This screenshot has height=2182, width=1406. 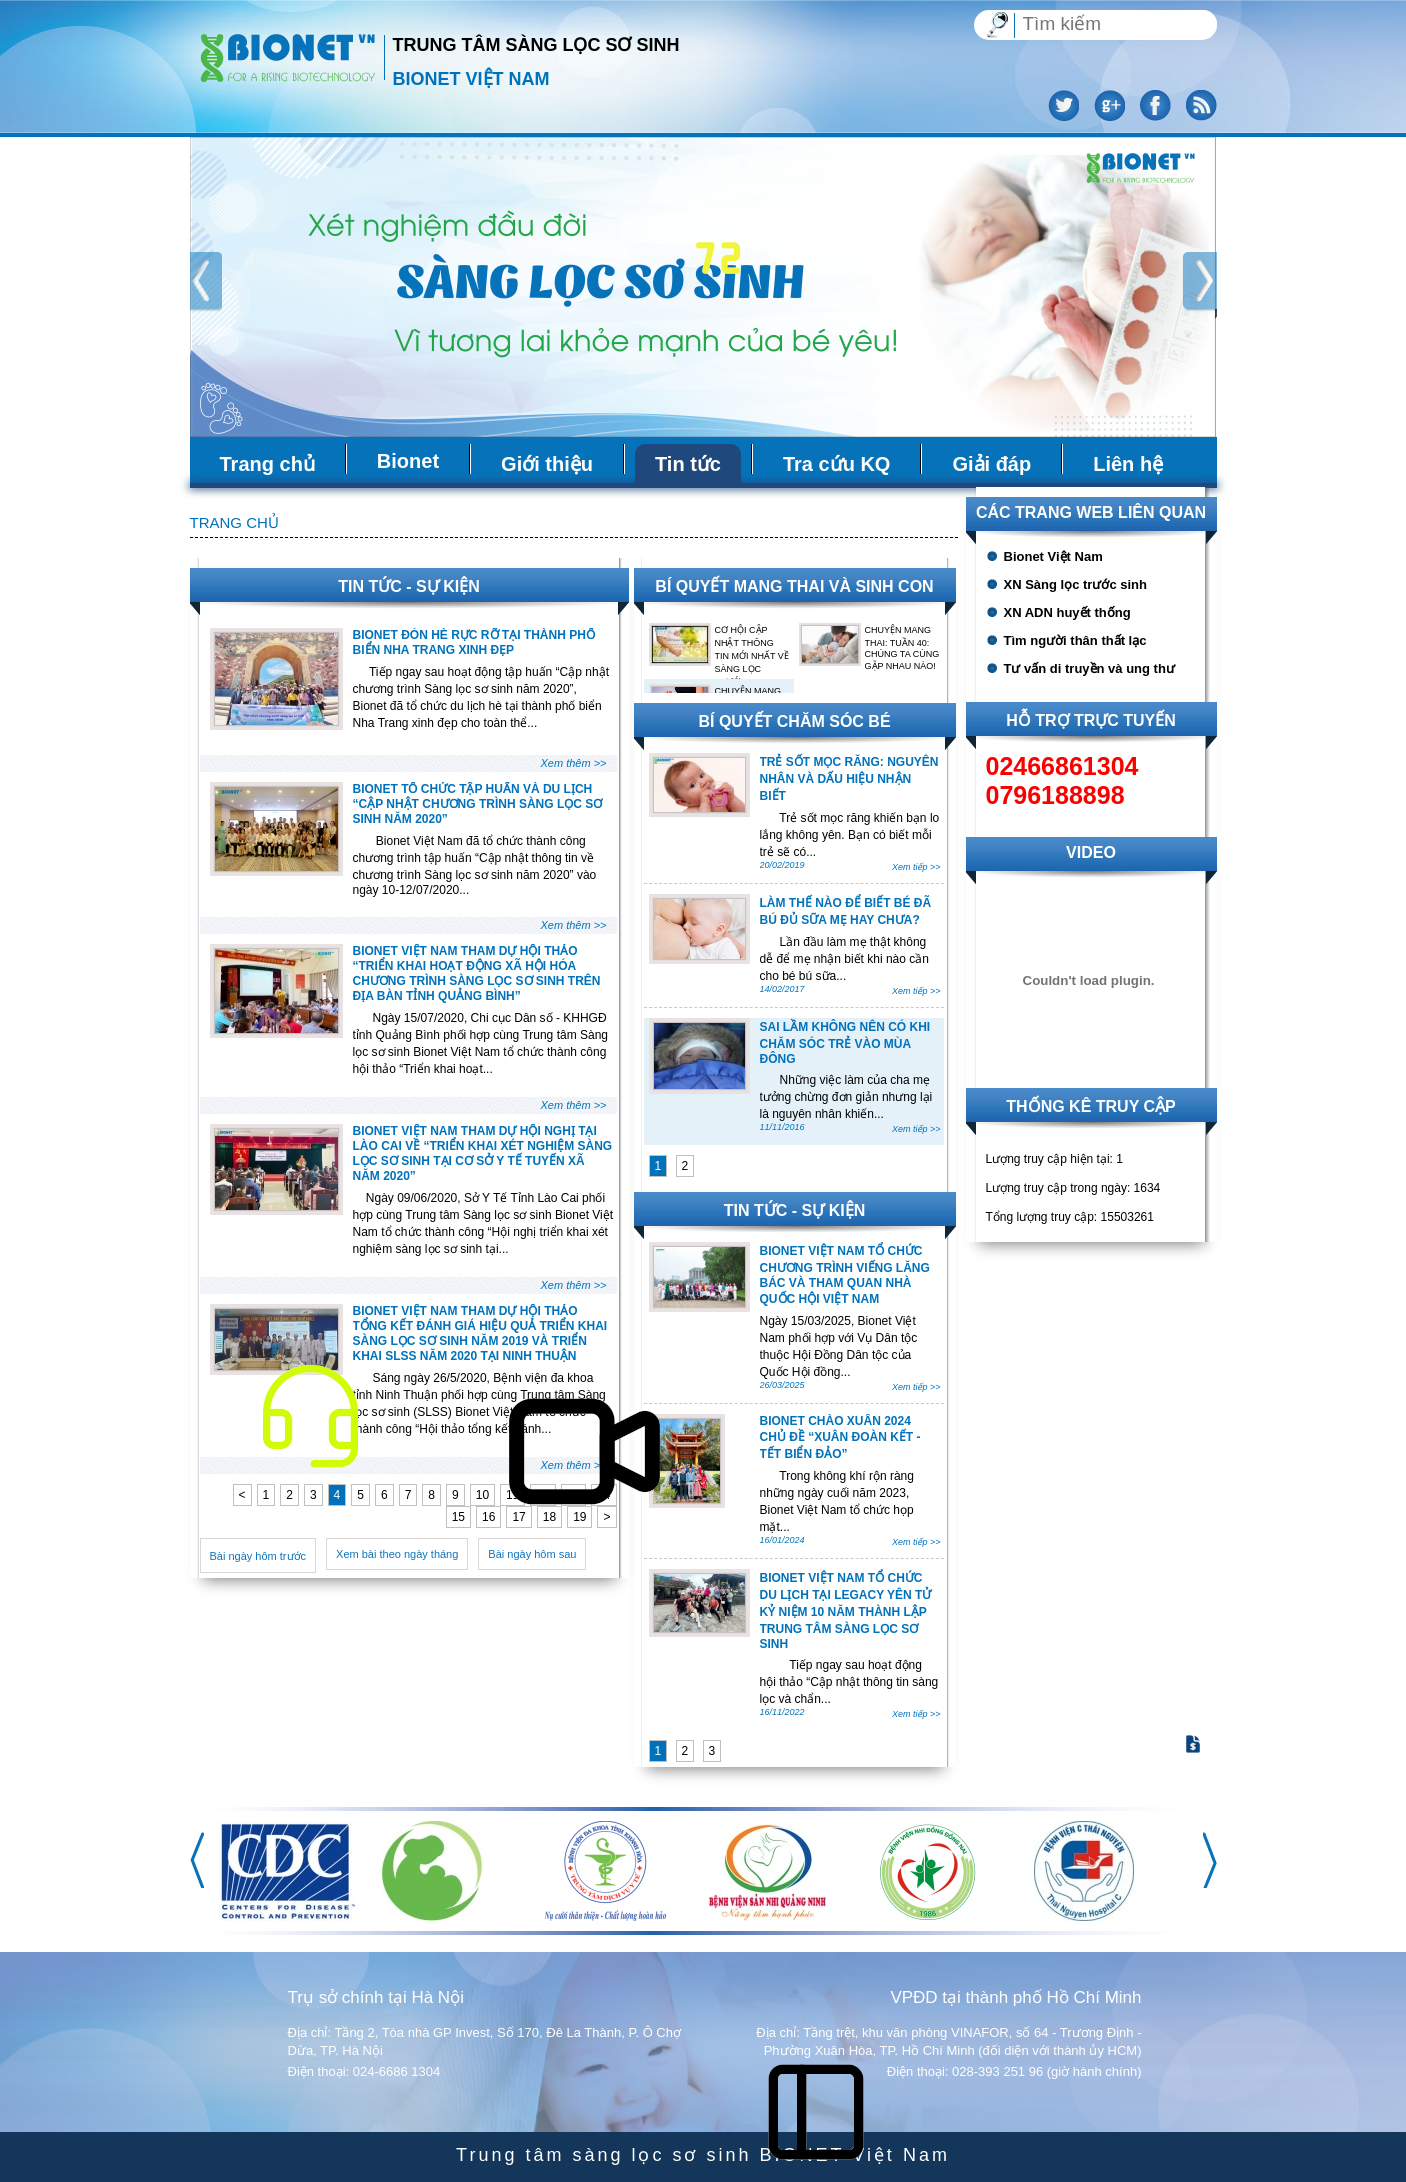 What do you see at coordinates (584, 1451) in the screenshot?
I see `start a video call` at bounding box center [584, 1451].